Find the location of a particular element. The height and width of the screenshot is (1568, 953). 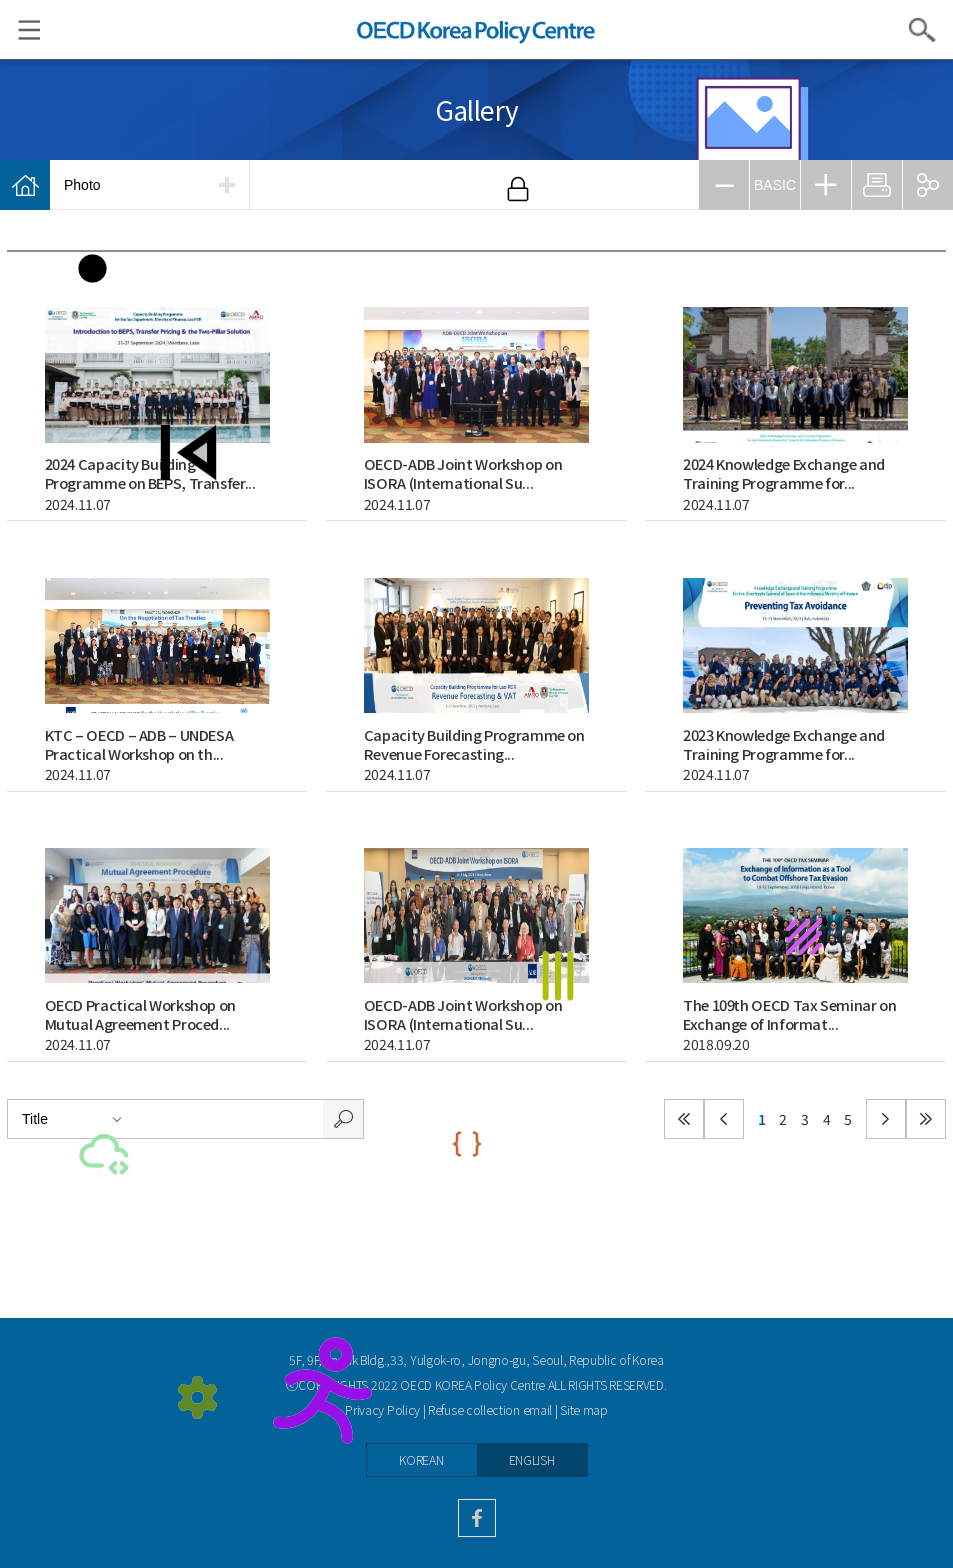

access settings or preferences is located at coordinates (197, 1397).